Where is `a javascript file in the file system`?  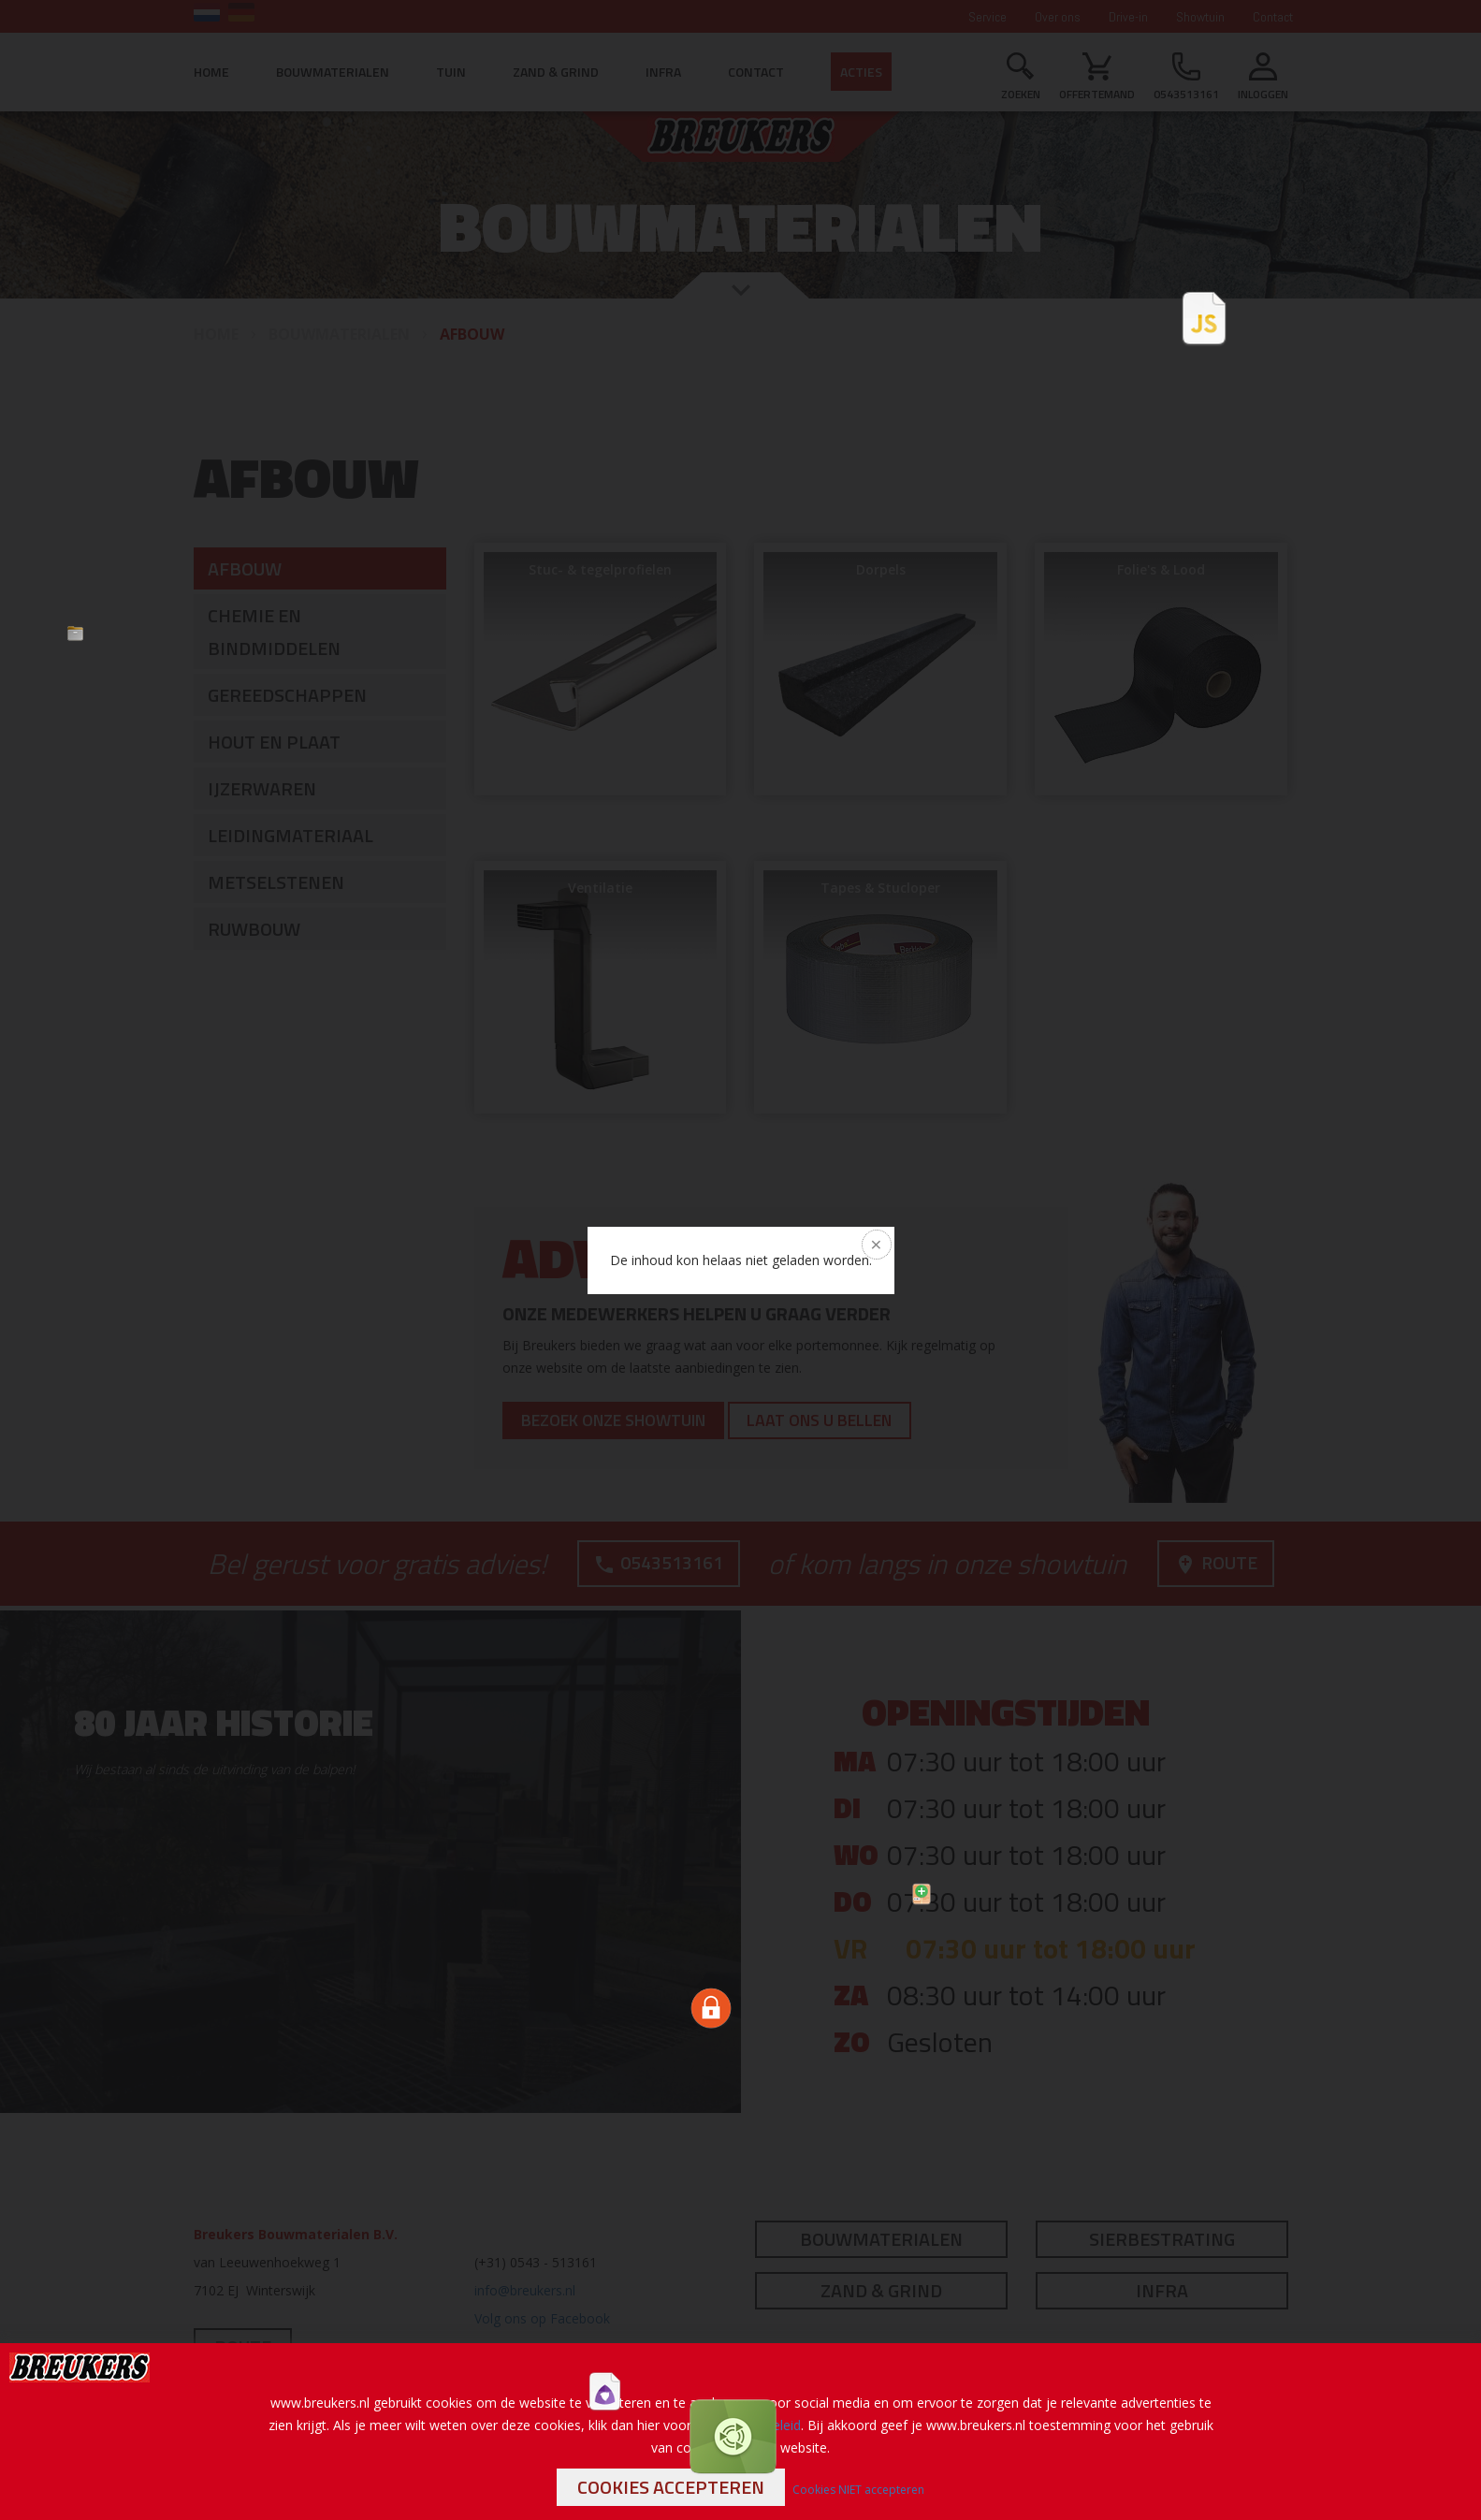
a javascript file in the file system is located at coordinates (1204, 318).